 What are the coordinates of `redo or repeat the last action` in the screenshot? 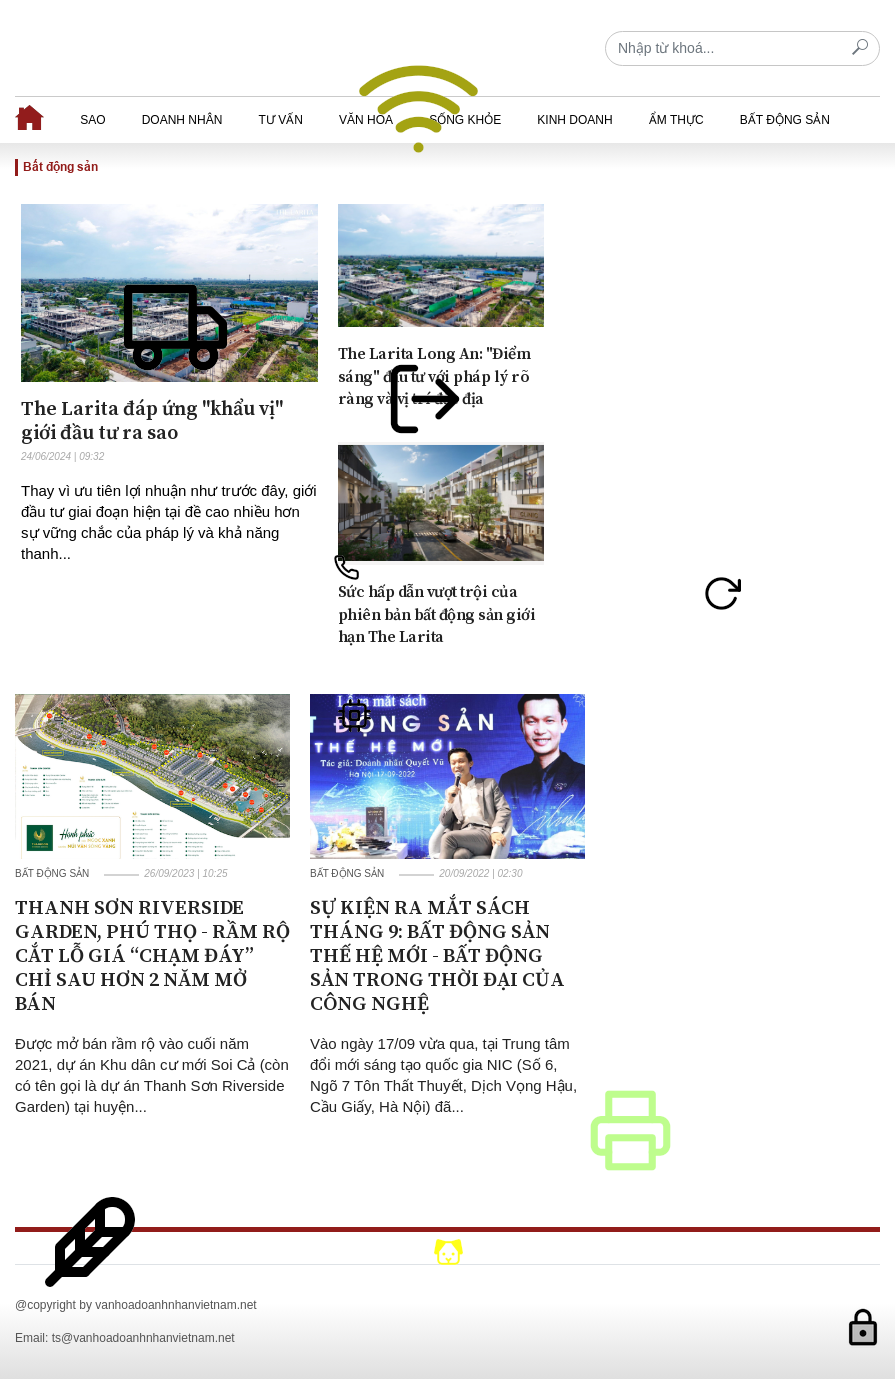 It's located at (721, 593).